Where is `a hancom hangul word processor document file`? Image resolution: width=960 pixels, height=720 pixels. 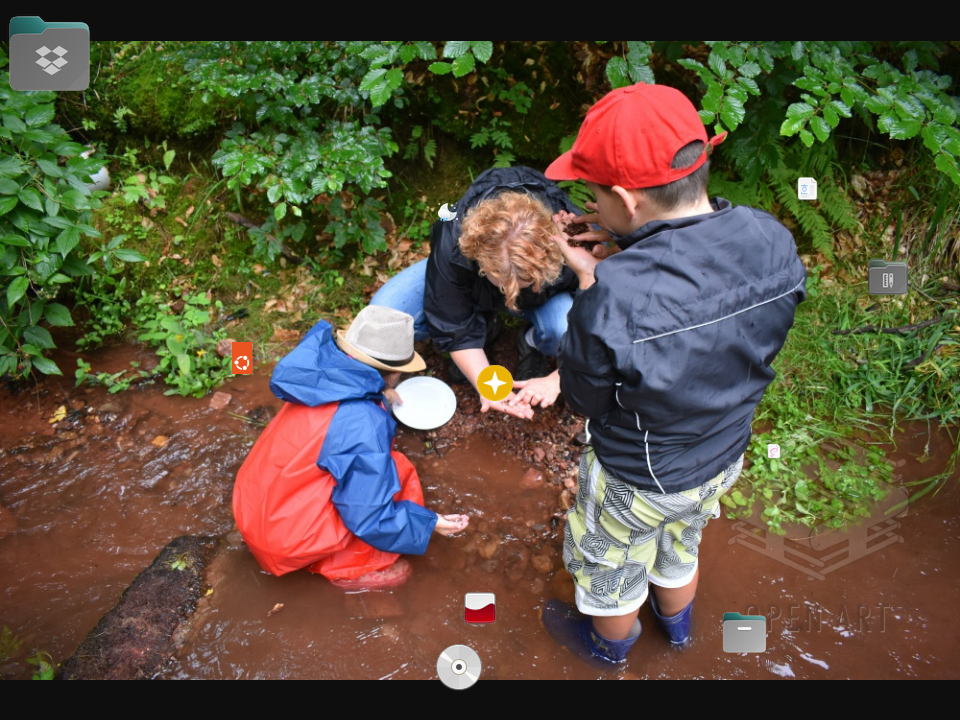
a hancom hangul word processor document file is located at coordinates (807, 188).